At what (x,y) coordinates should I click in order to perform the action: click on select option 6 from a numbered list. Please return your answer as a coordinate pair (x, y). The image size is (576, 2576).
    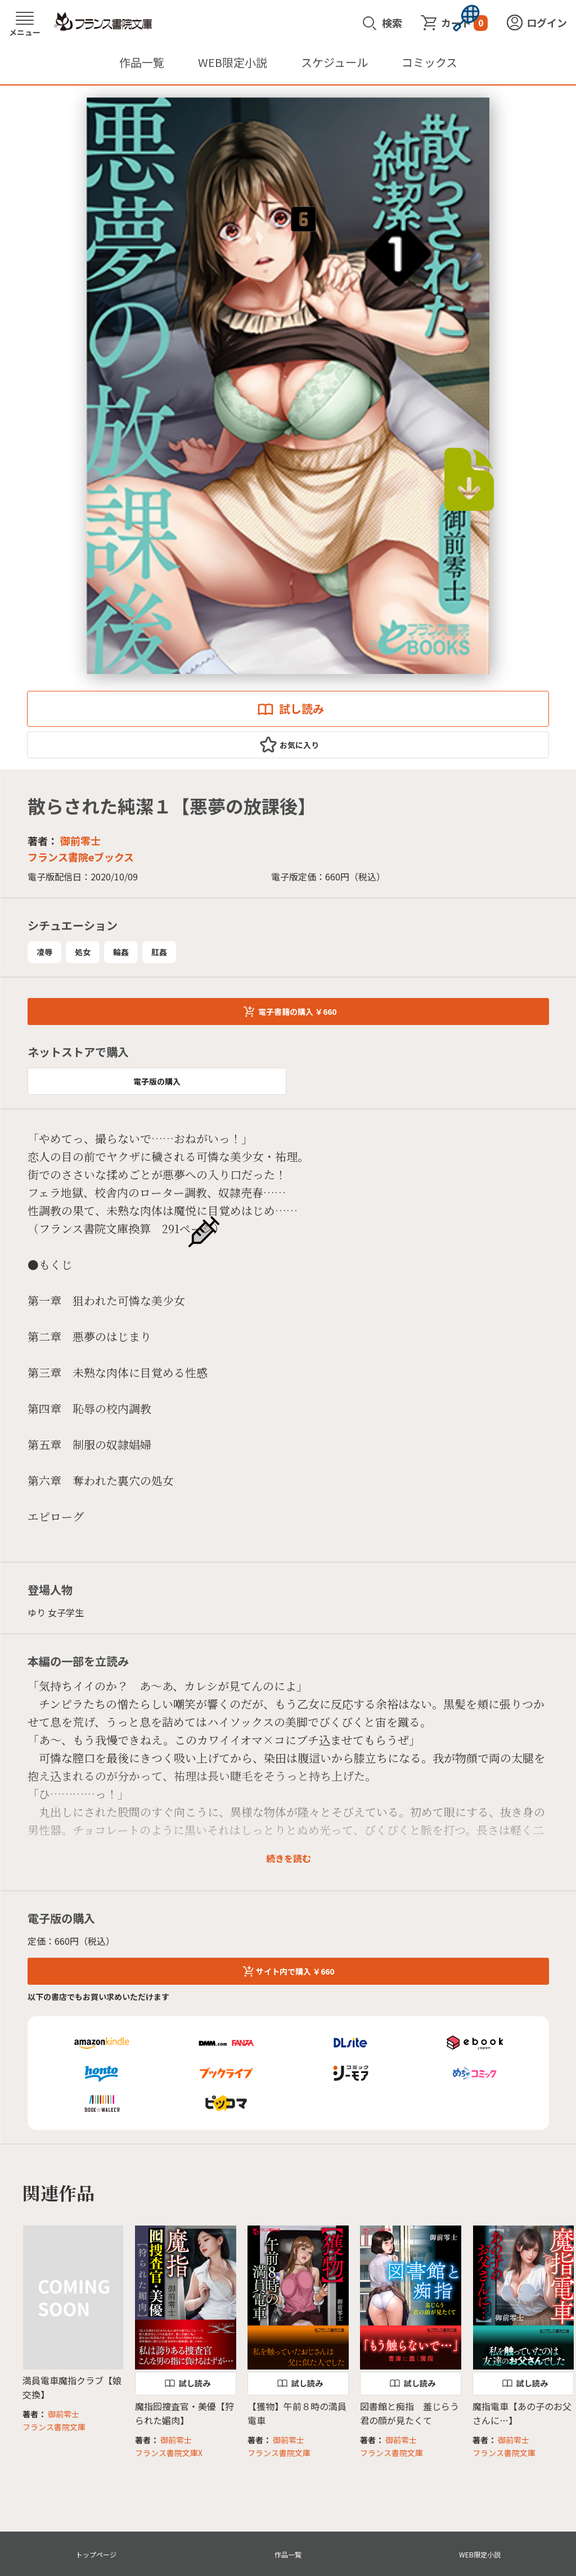
    Looking at the image, I should click on (303, 219).